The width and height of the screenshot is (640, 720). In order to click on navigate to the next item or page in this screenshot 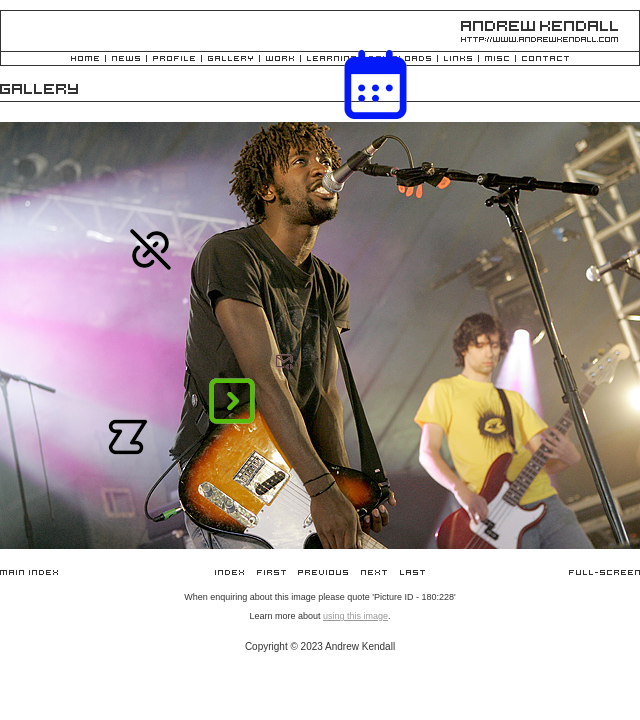, I will do `click(232, 401)`.